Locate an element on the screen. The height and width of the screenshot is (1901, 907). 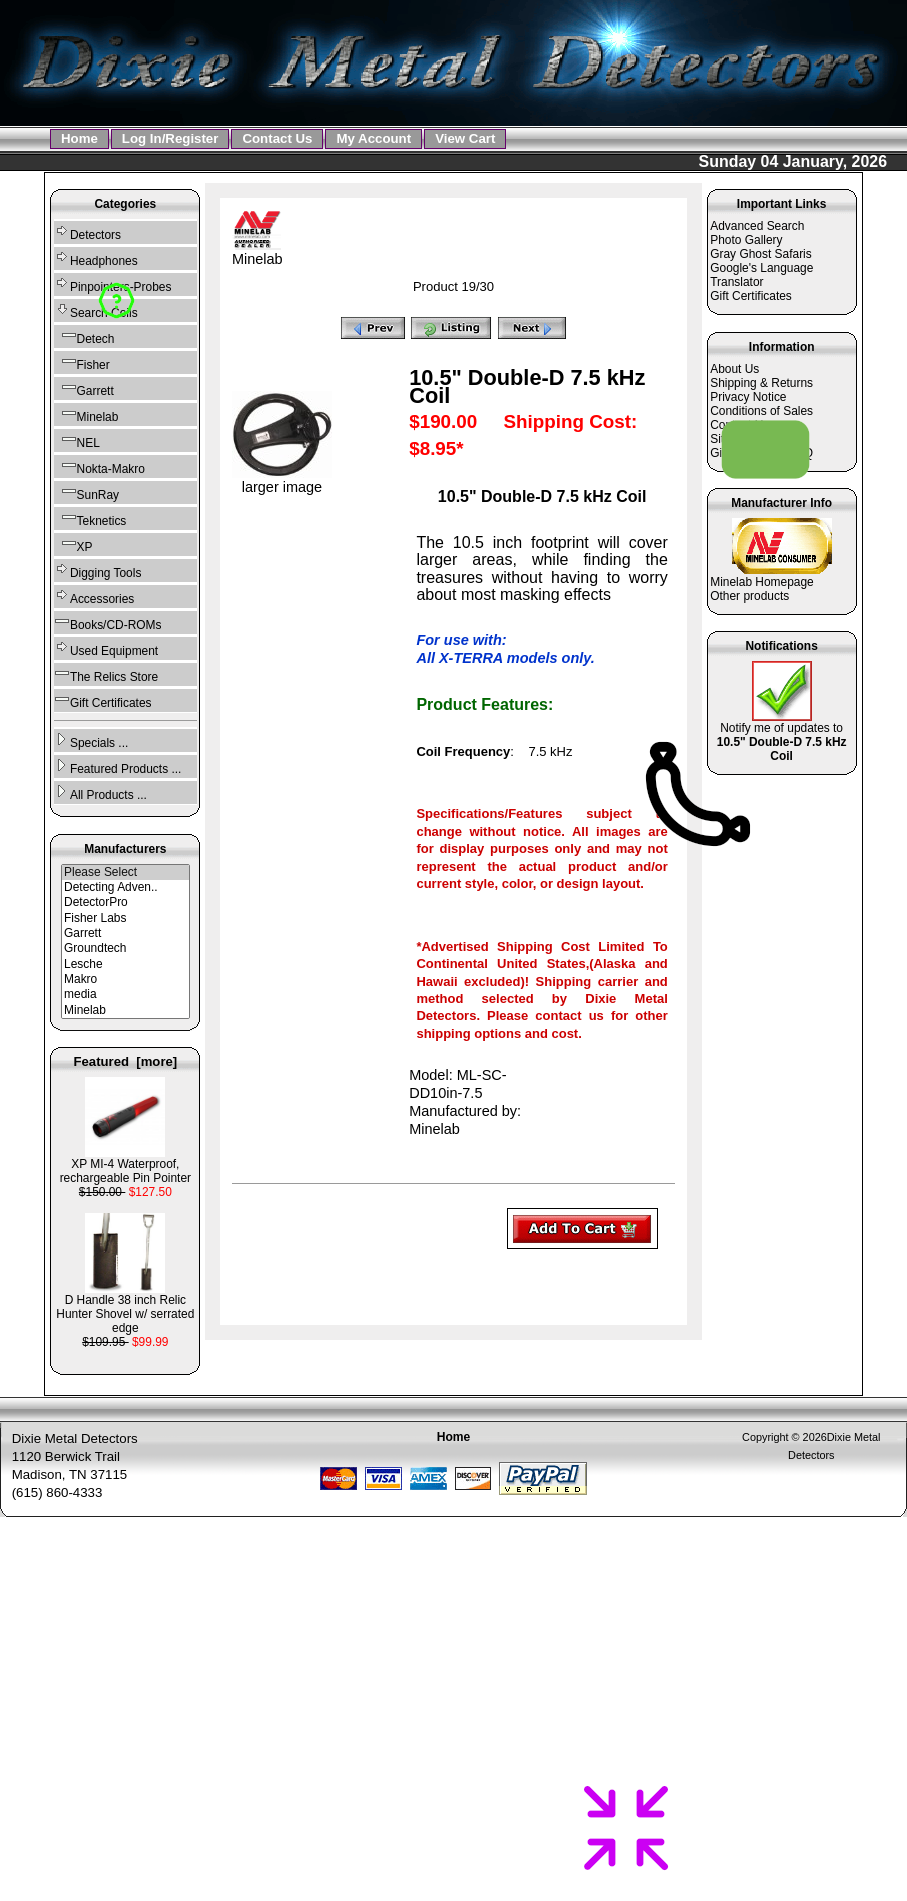
exit fullscreen mode is located at coordinates (626, 1828).